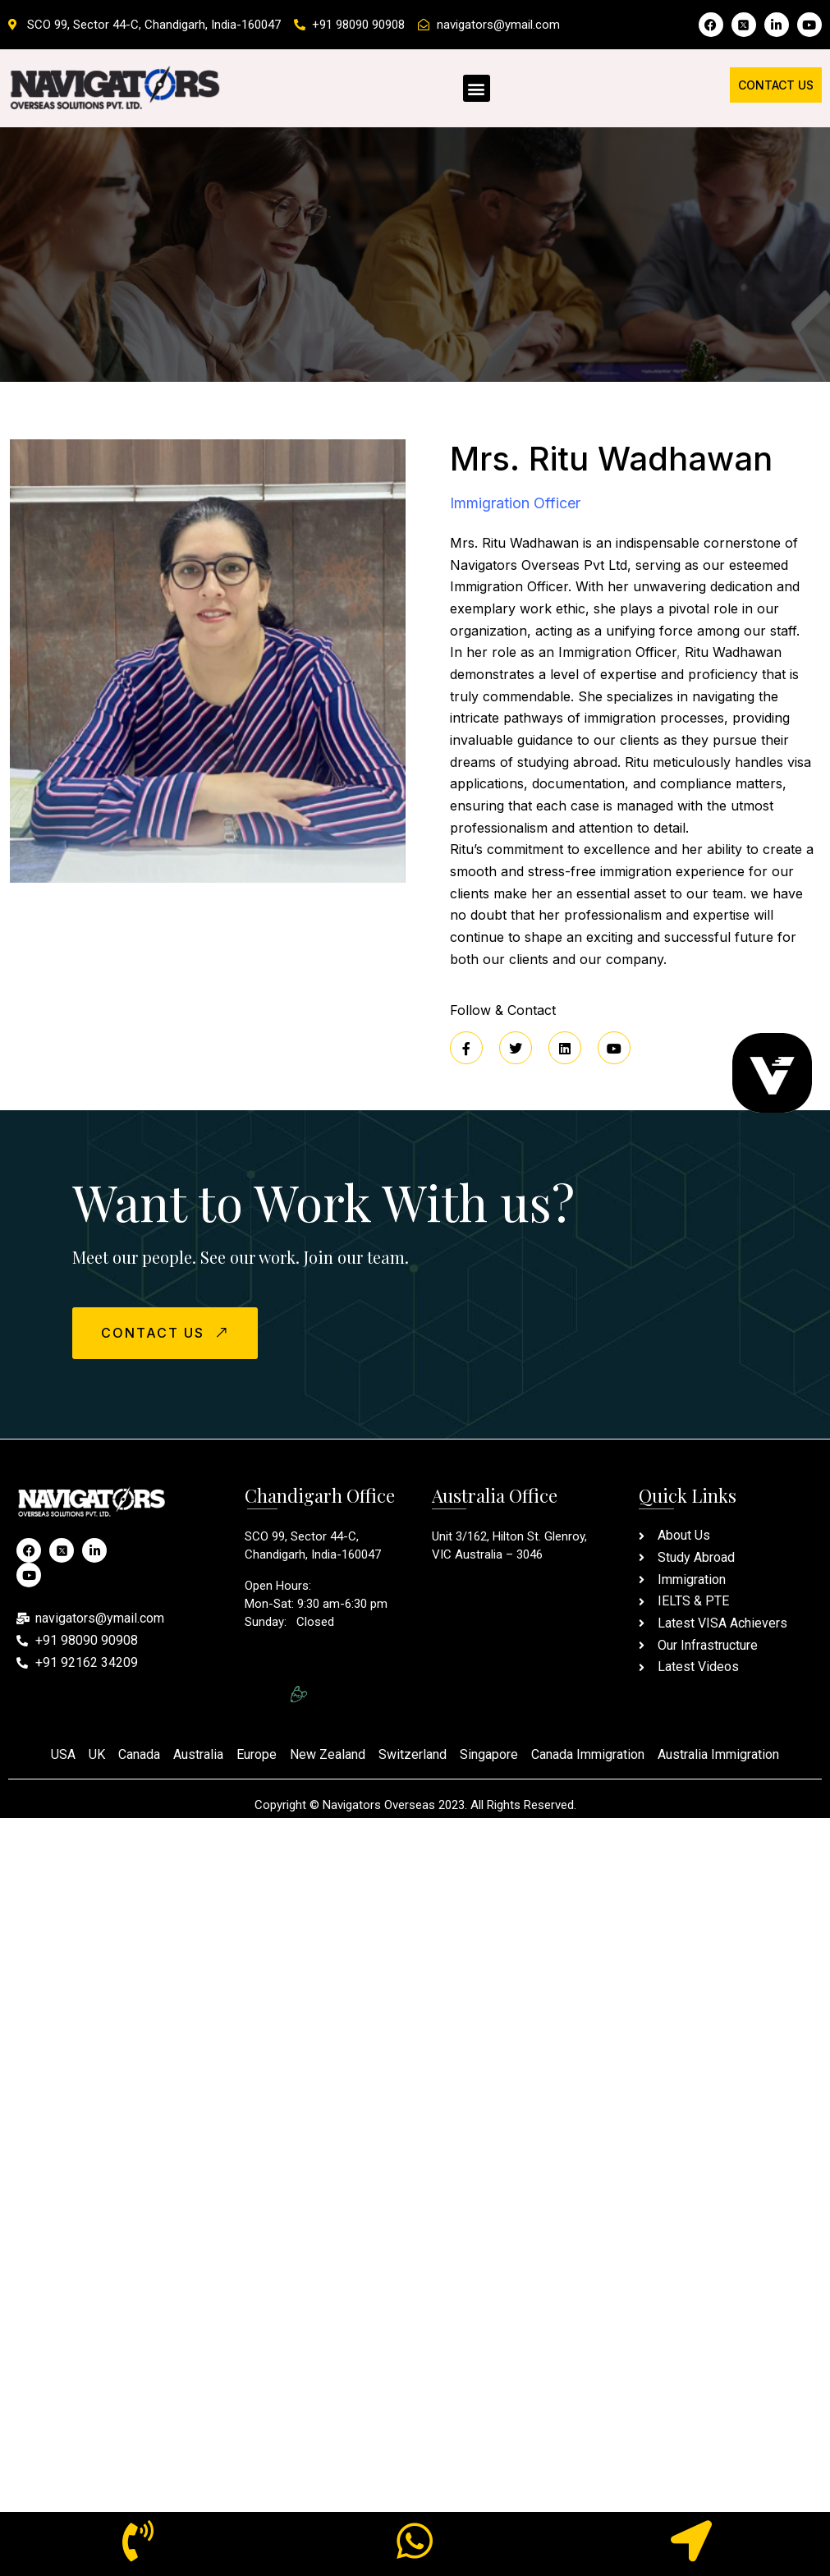  I want to click on editorconfig project logo, so click(299, 1694).